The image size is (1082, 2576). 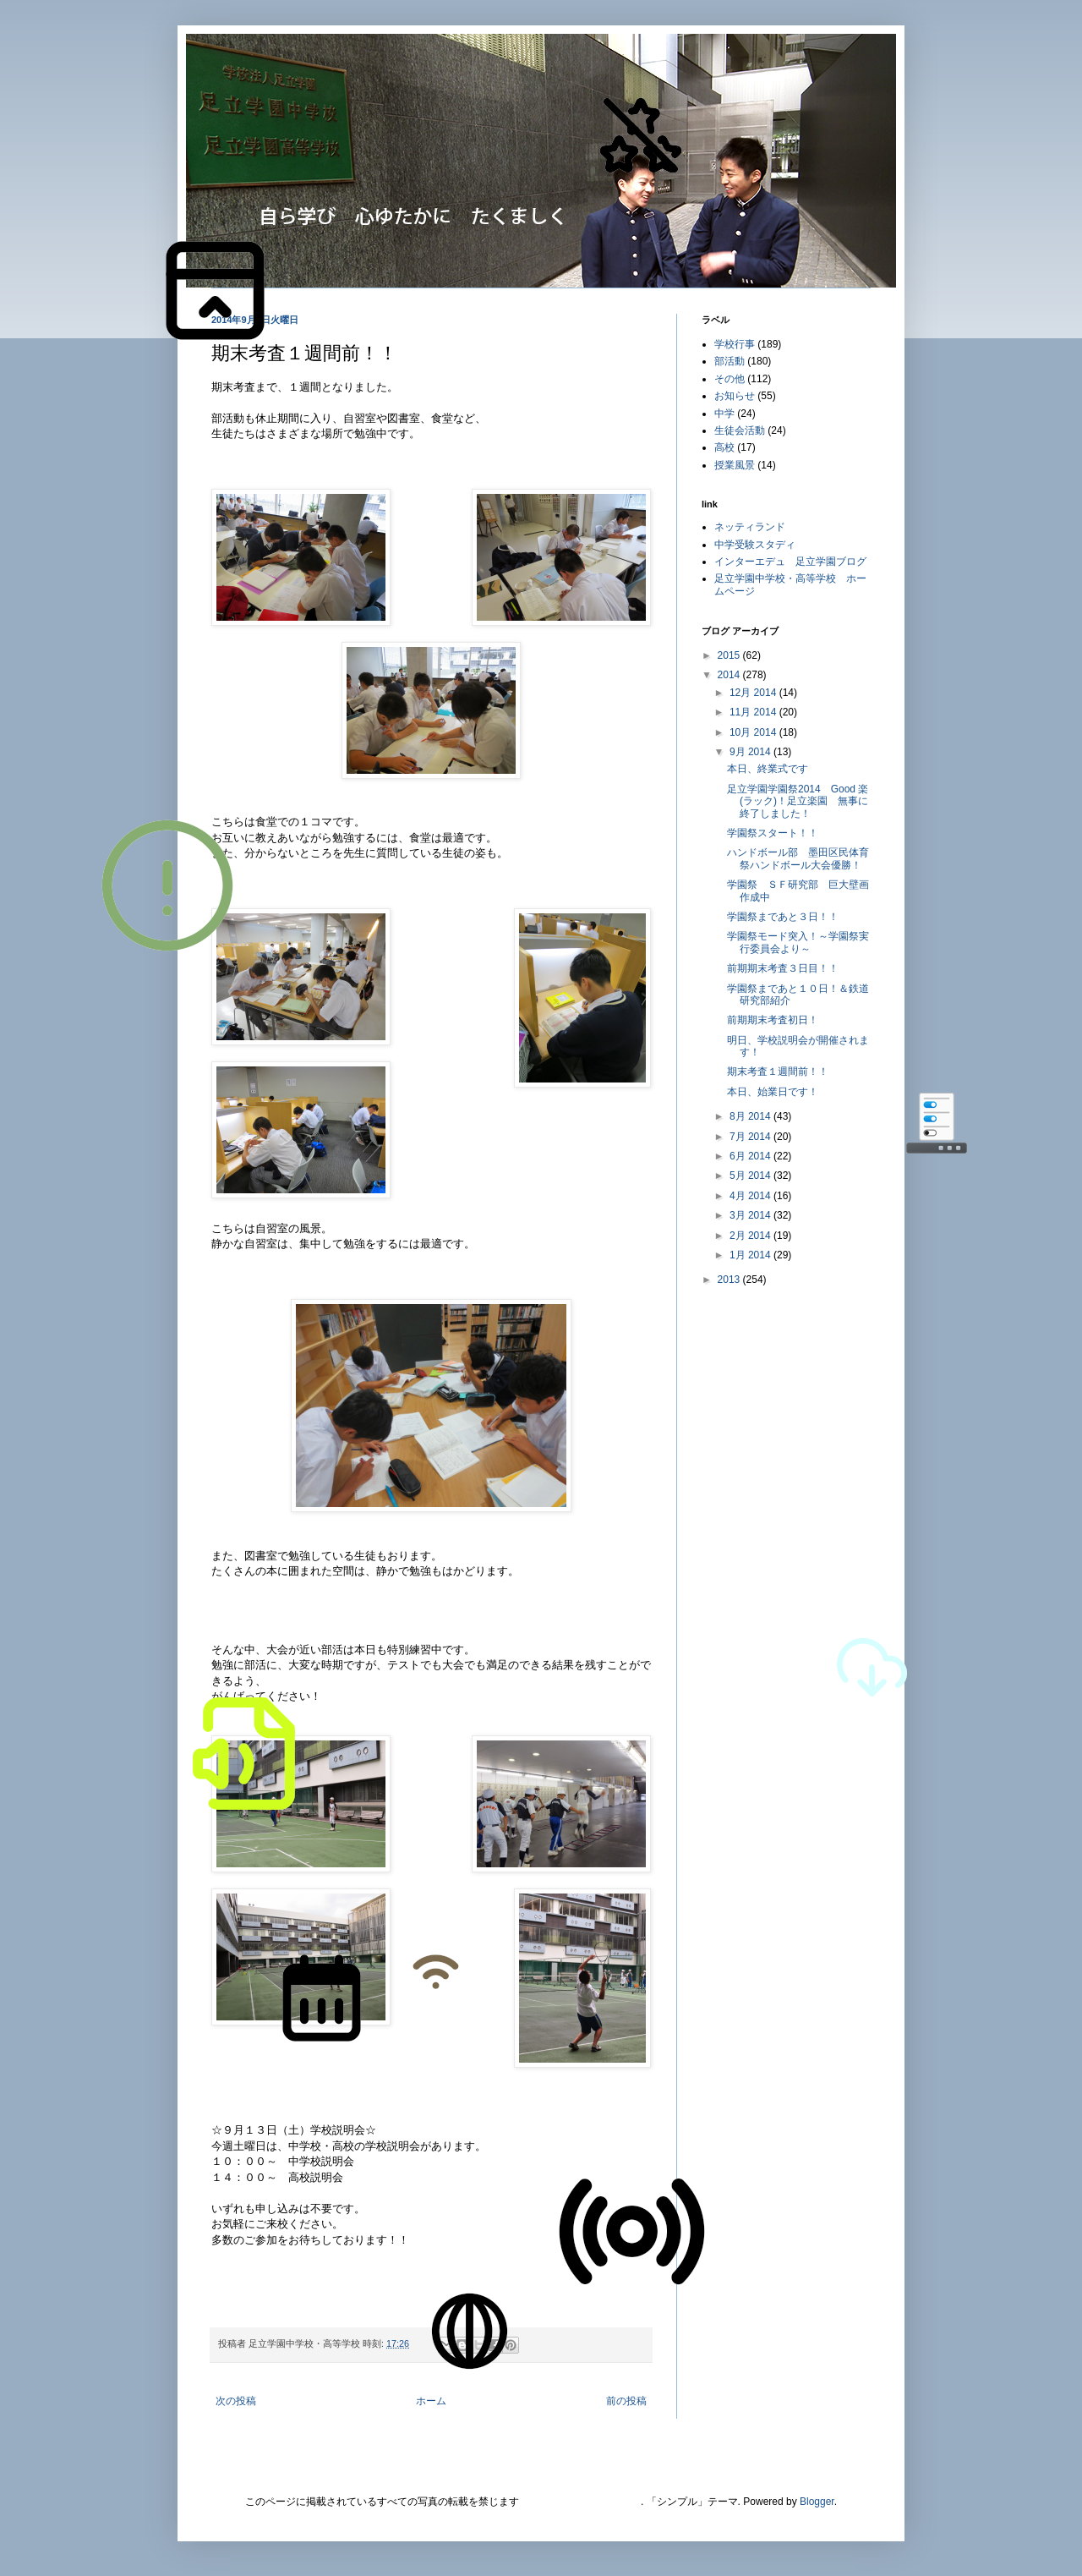 What do you see at coordinates (872, 1667) in the screenshot?
I see `download file from cloud storage` at bounding box center [872, 1667].